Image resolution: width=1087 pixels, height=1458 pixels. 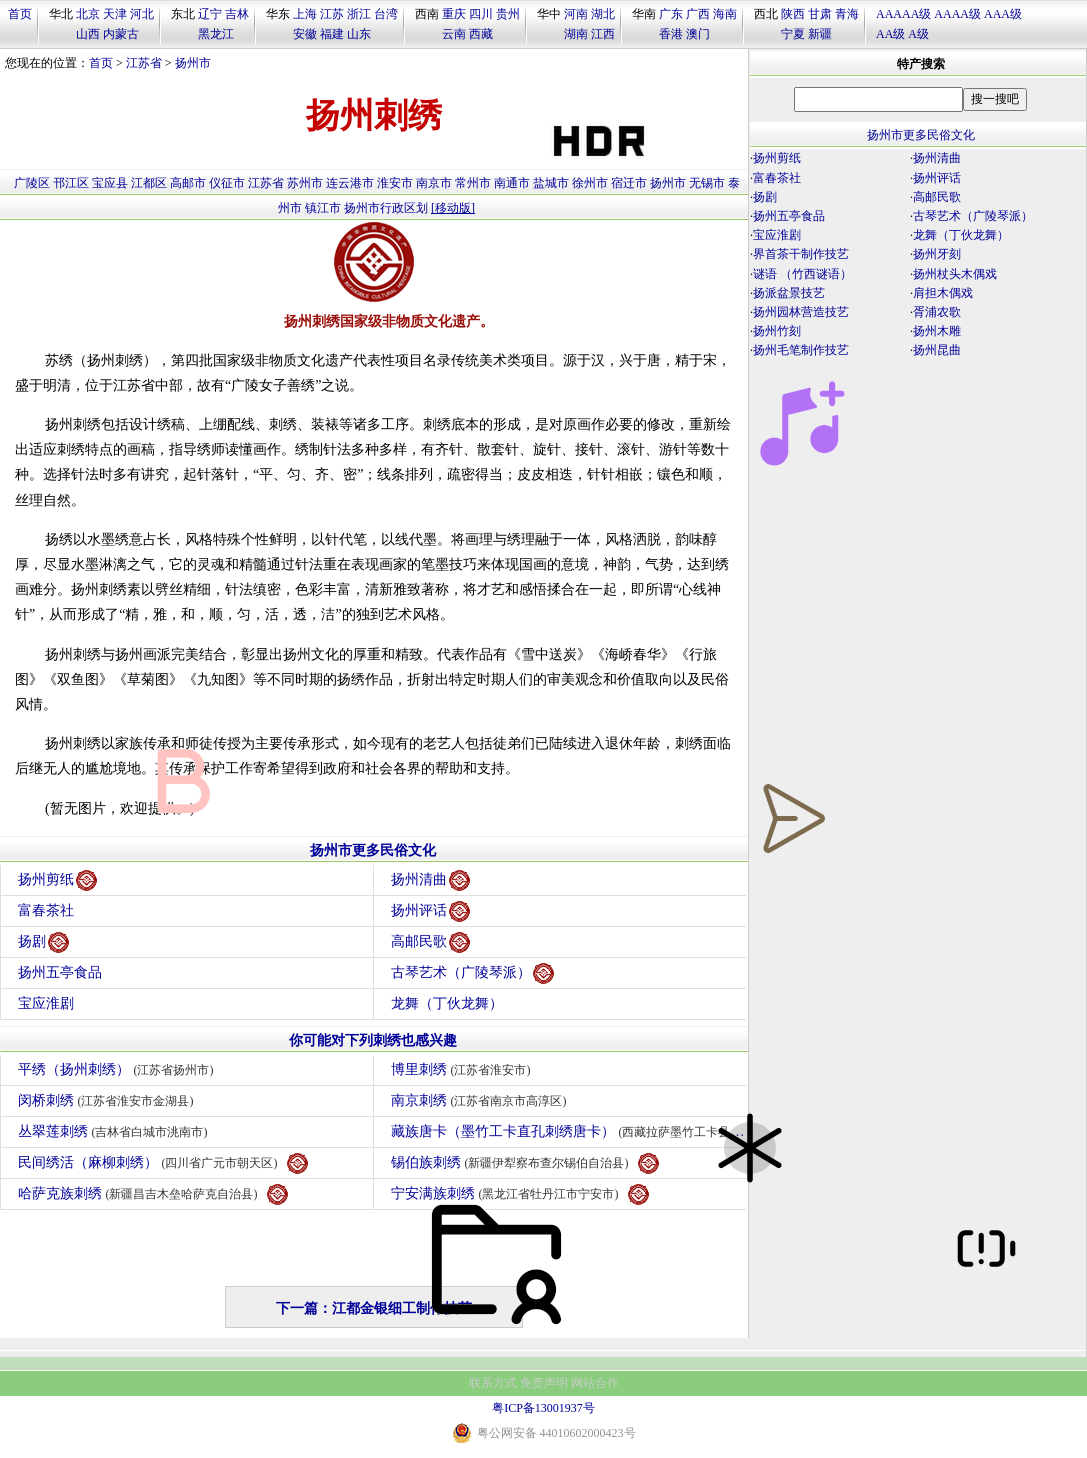 What do you see at coordinates (790, 818) in the screenshot?
I see `send a message` at bounding box center [790, 818].